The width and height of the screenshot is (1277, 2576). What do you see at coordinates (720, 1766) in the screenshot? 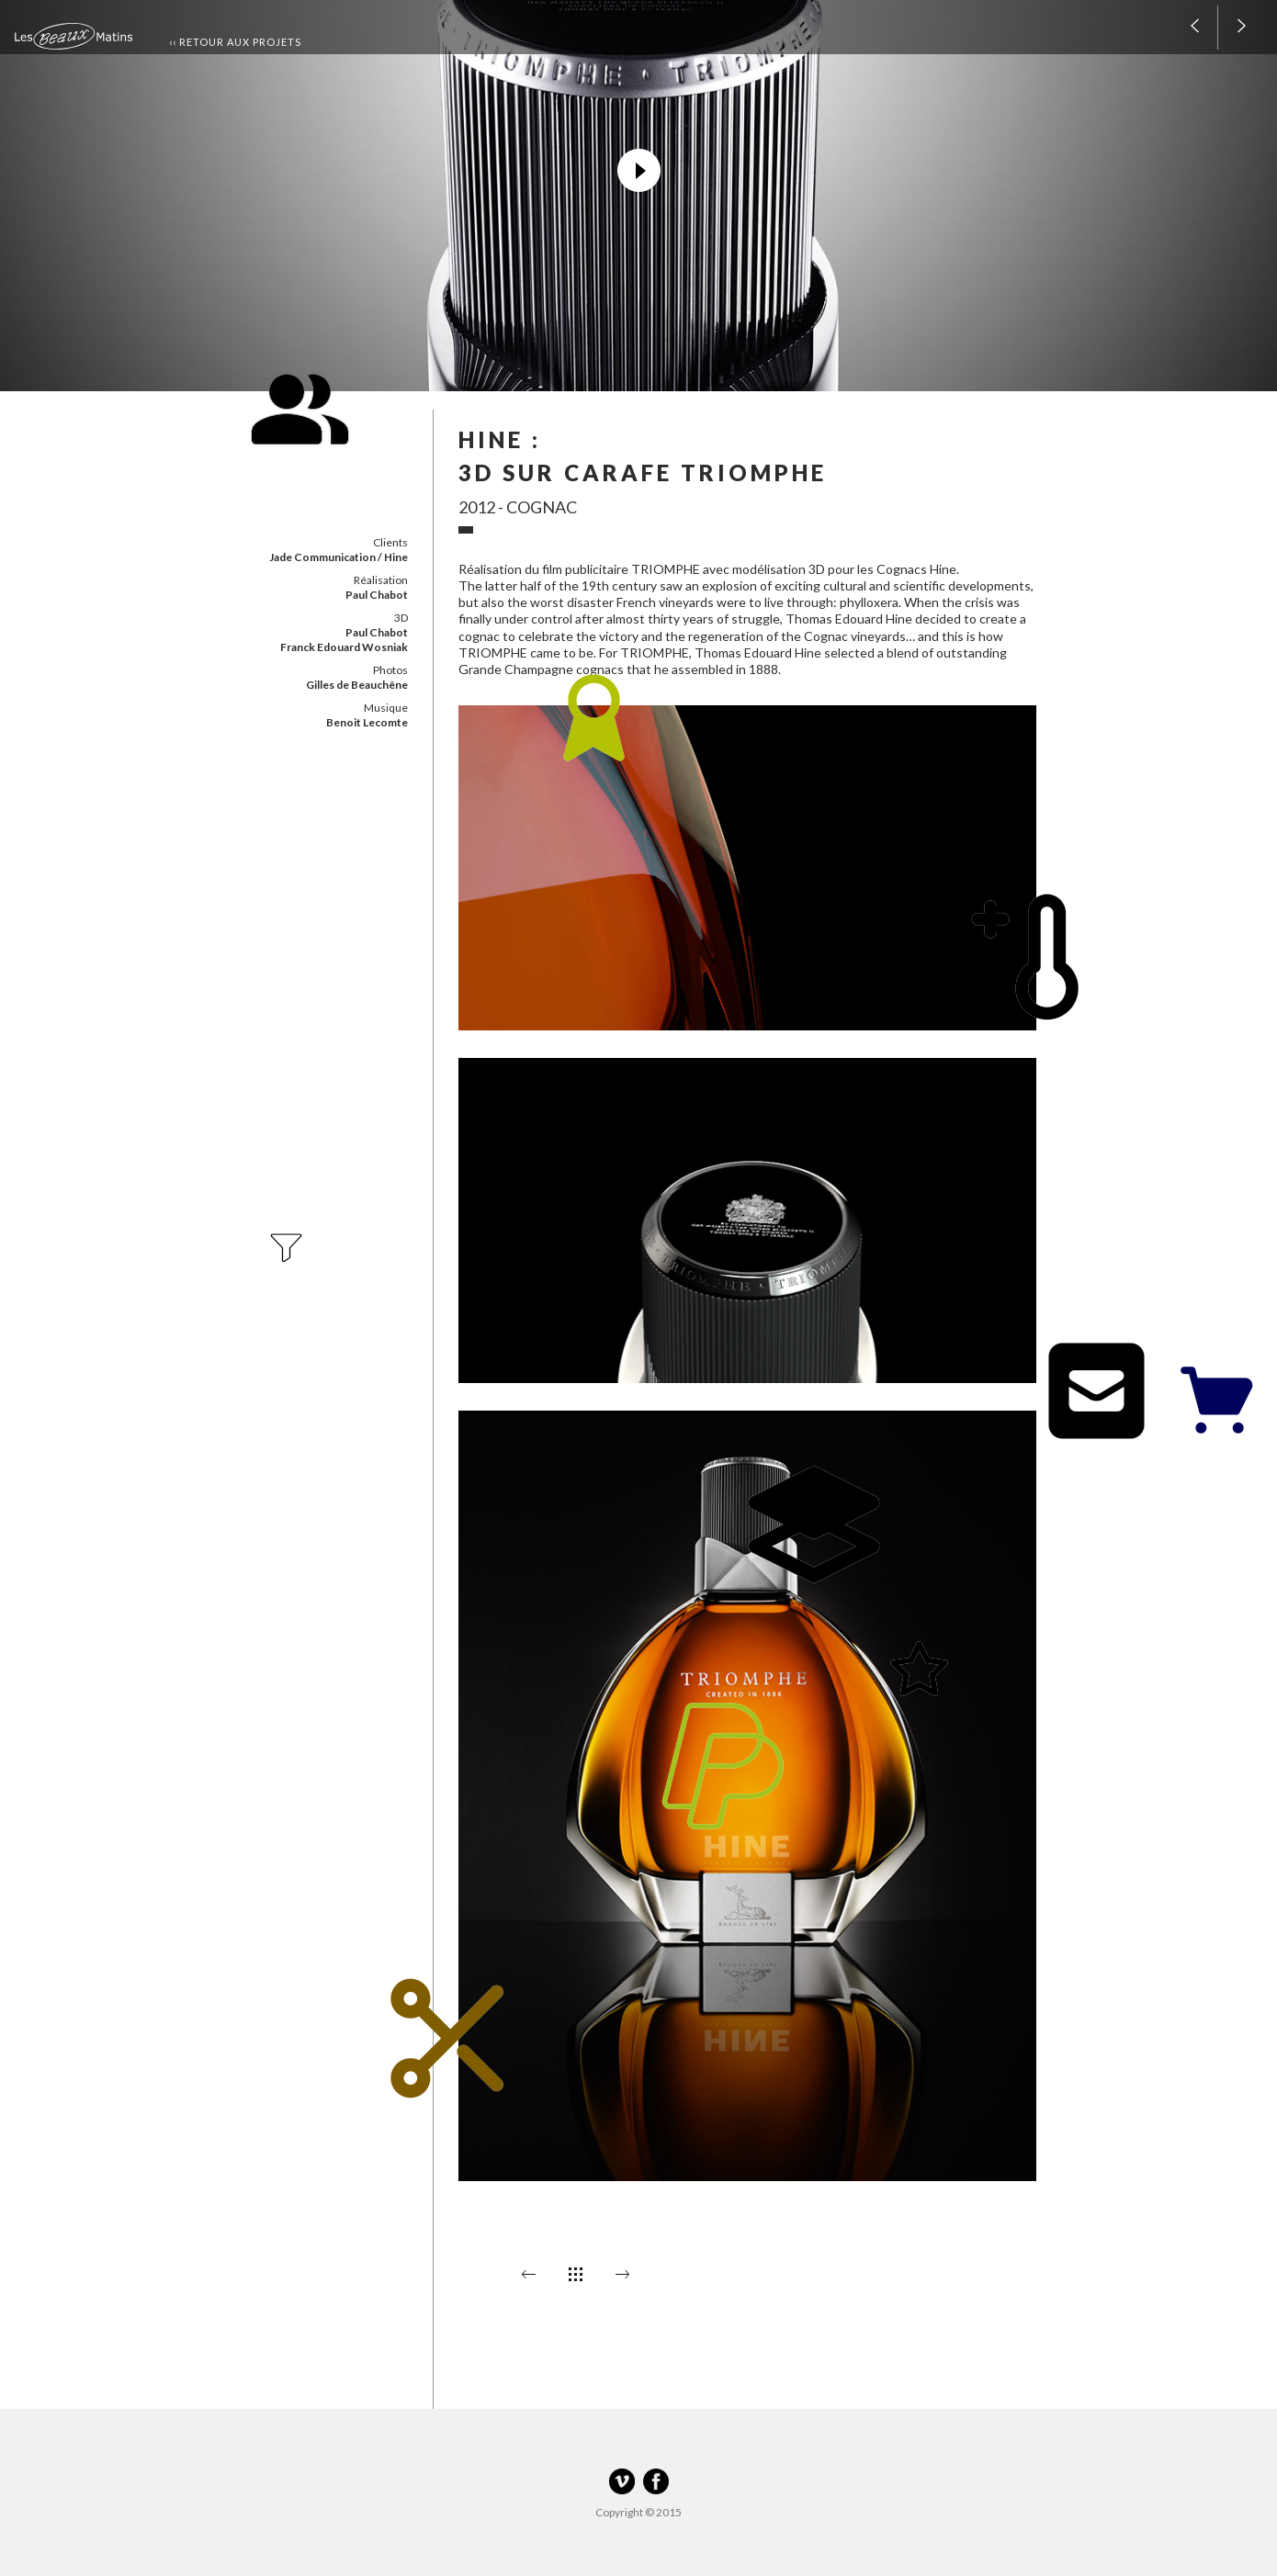
I see `pay with paypal` at bounding box center [720, 1766].